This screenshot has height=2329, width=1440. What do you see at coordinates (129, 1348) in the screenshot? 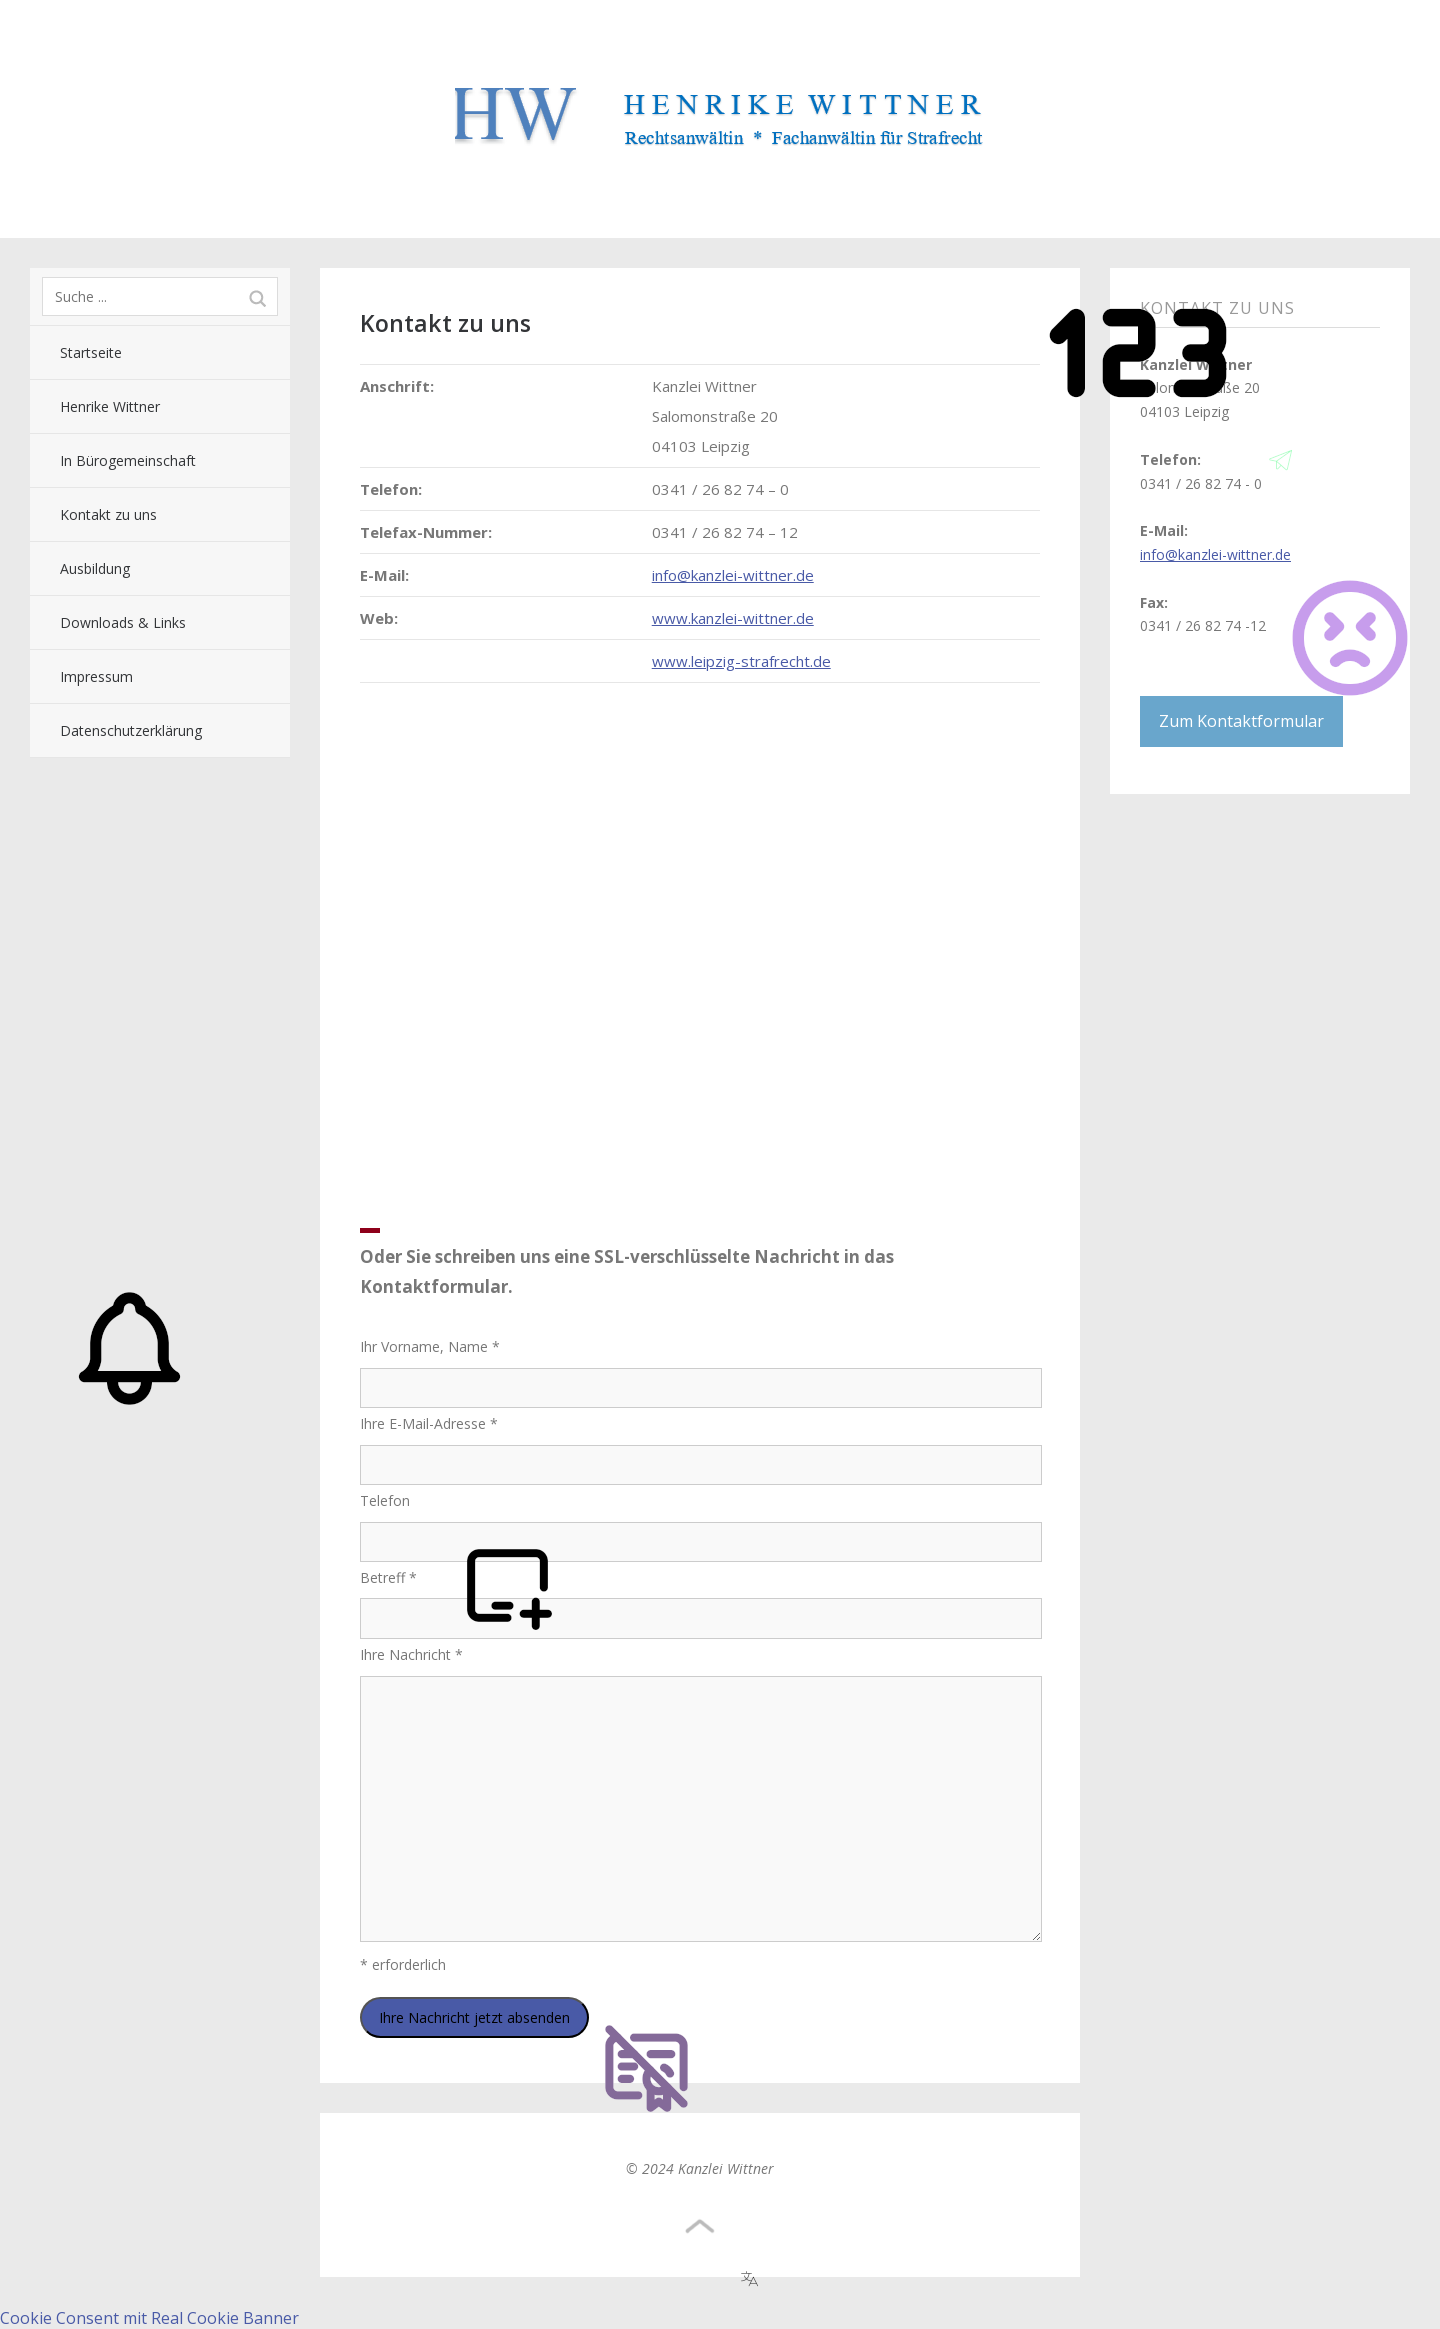
I see `view notifications` at bounding box center [129, 1348].